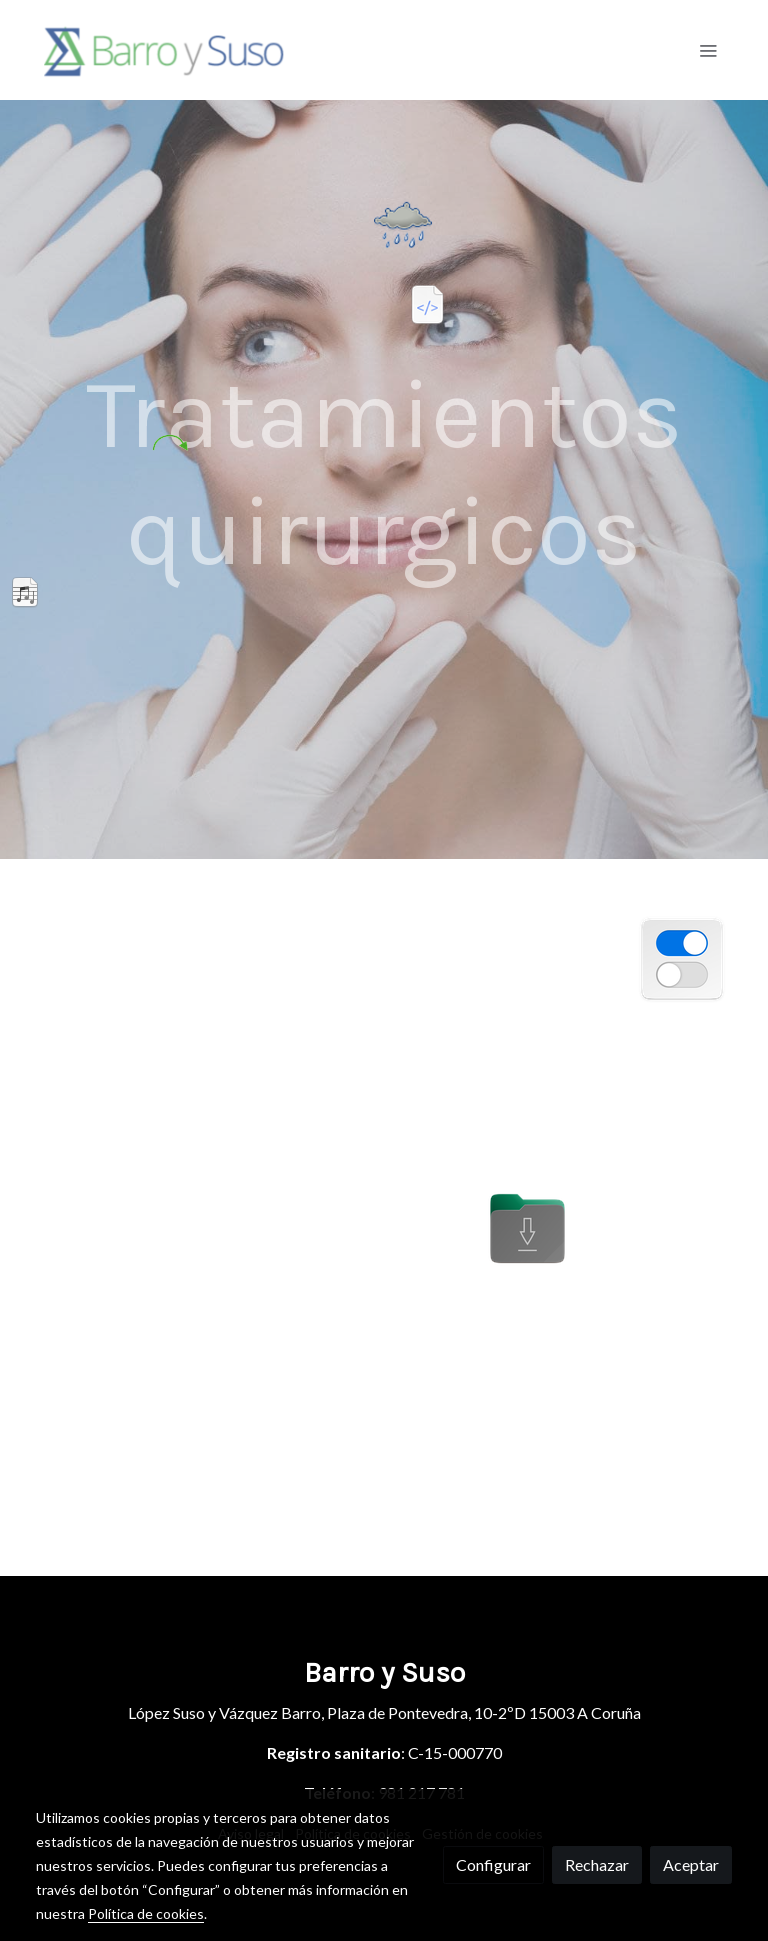  I want to click on open system tweaks or settings customization, so click(682, 959).